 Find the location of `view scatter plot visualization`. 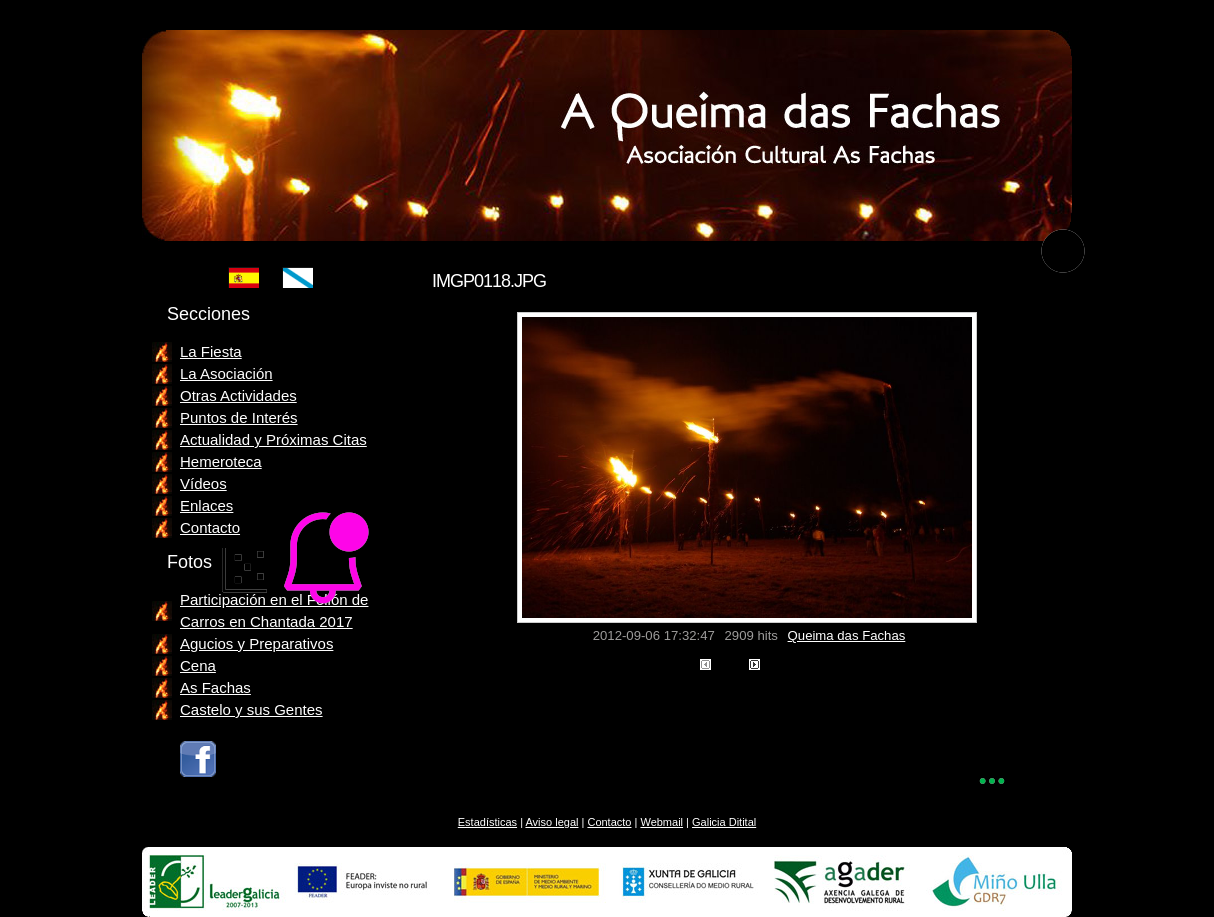

view scatter plot visualization is located at coordinates (244, 573).